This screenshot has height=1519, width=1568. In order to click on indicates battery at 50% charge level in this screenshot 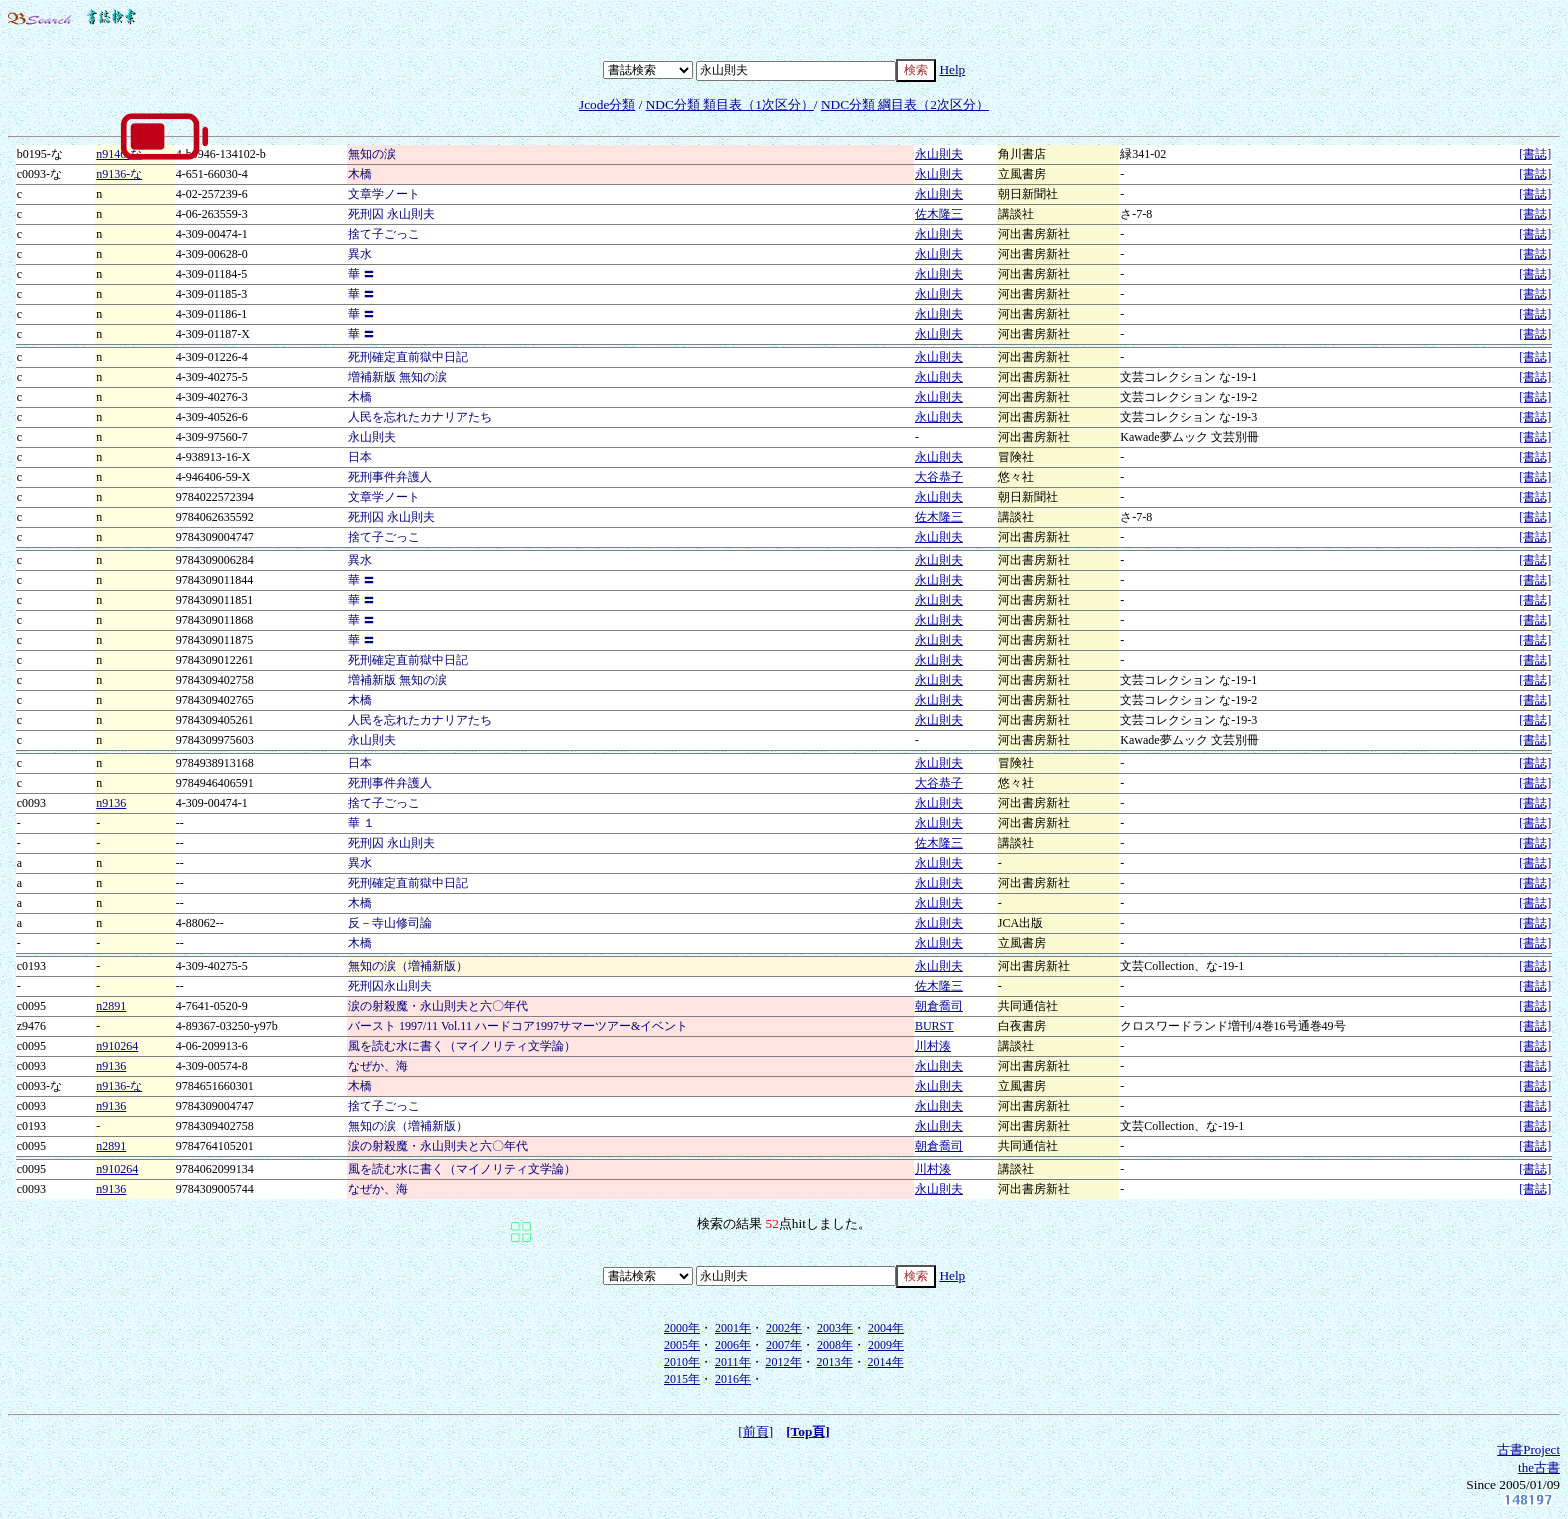, I will do `click(164, 136)`.